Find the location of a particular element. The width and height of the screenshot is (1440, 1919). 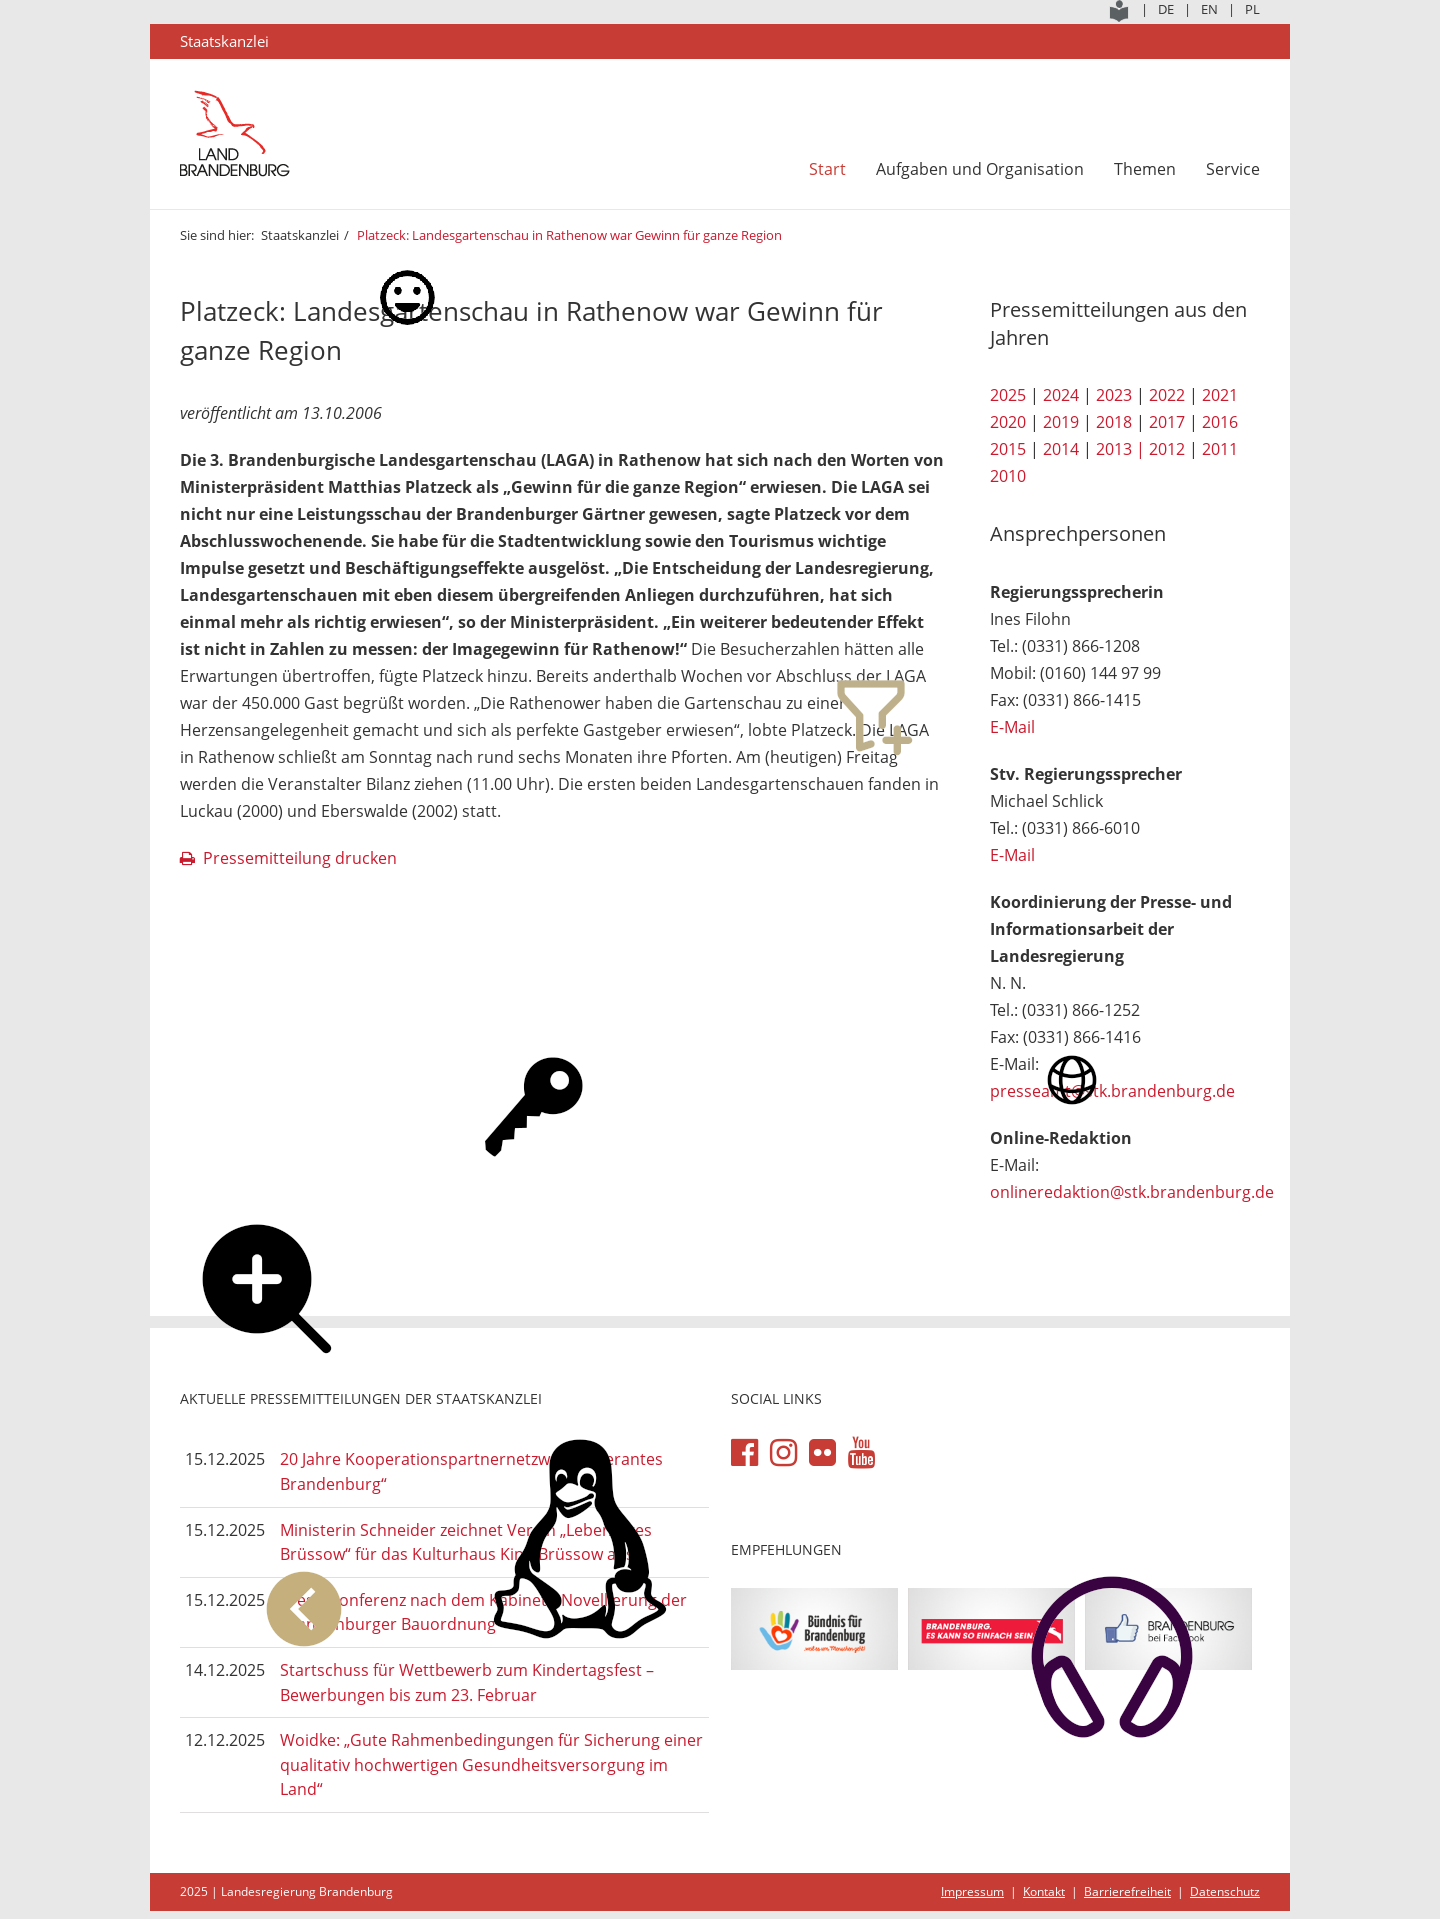

zoom in on content is located at coordinates (267, 1289).